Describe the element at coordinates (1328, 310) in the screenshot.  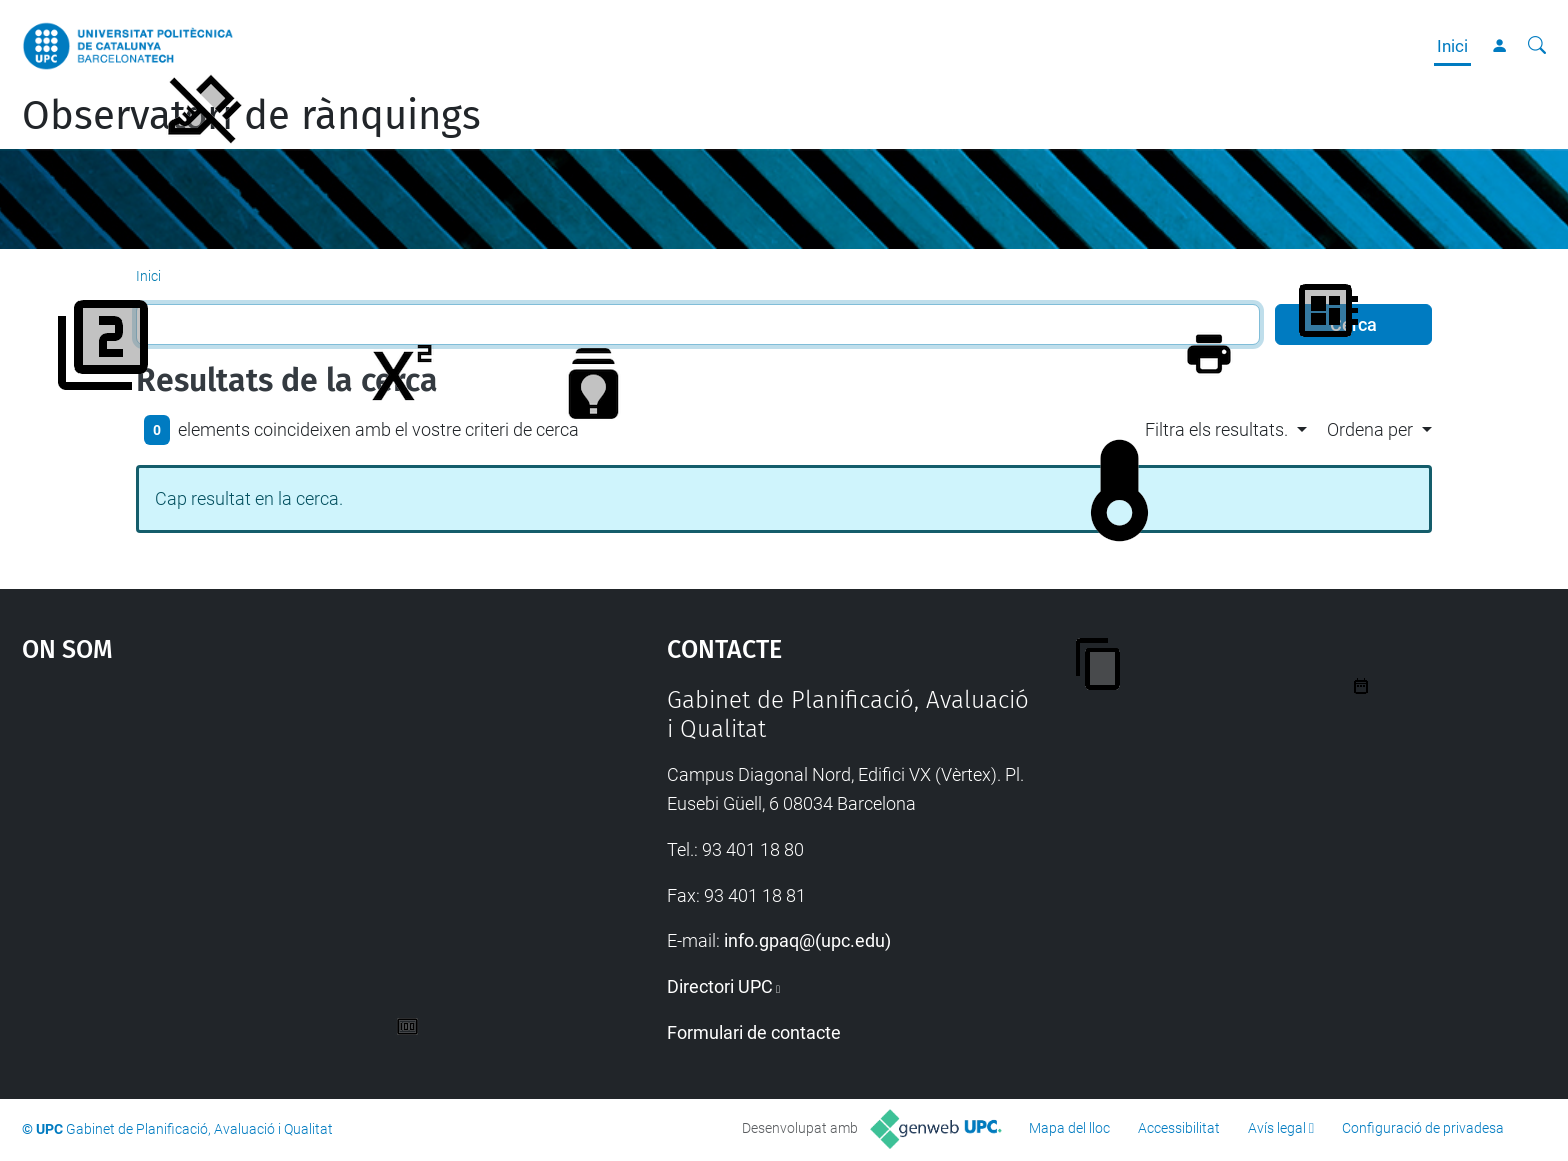
I see `access developer or hardware settings` at that location.